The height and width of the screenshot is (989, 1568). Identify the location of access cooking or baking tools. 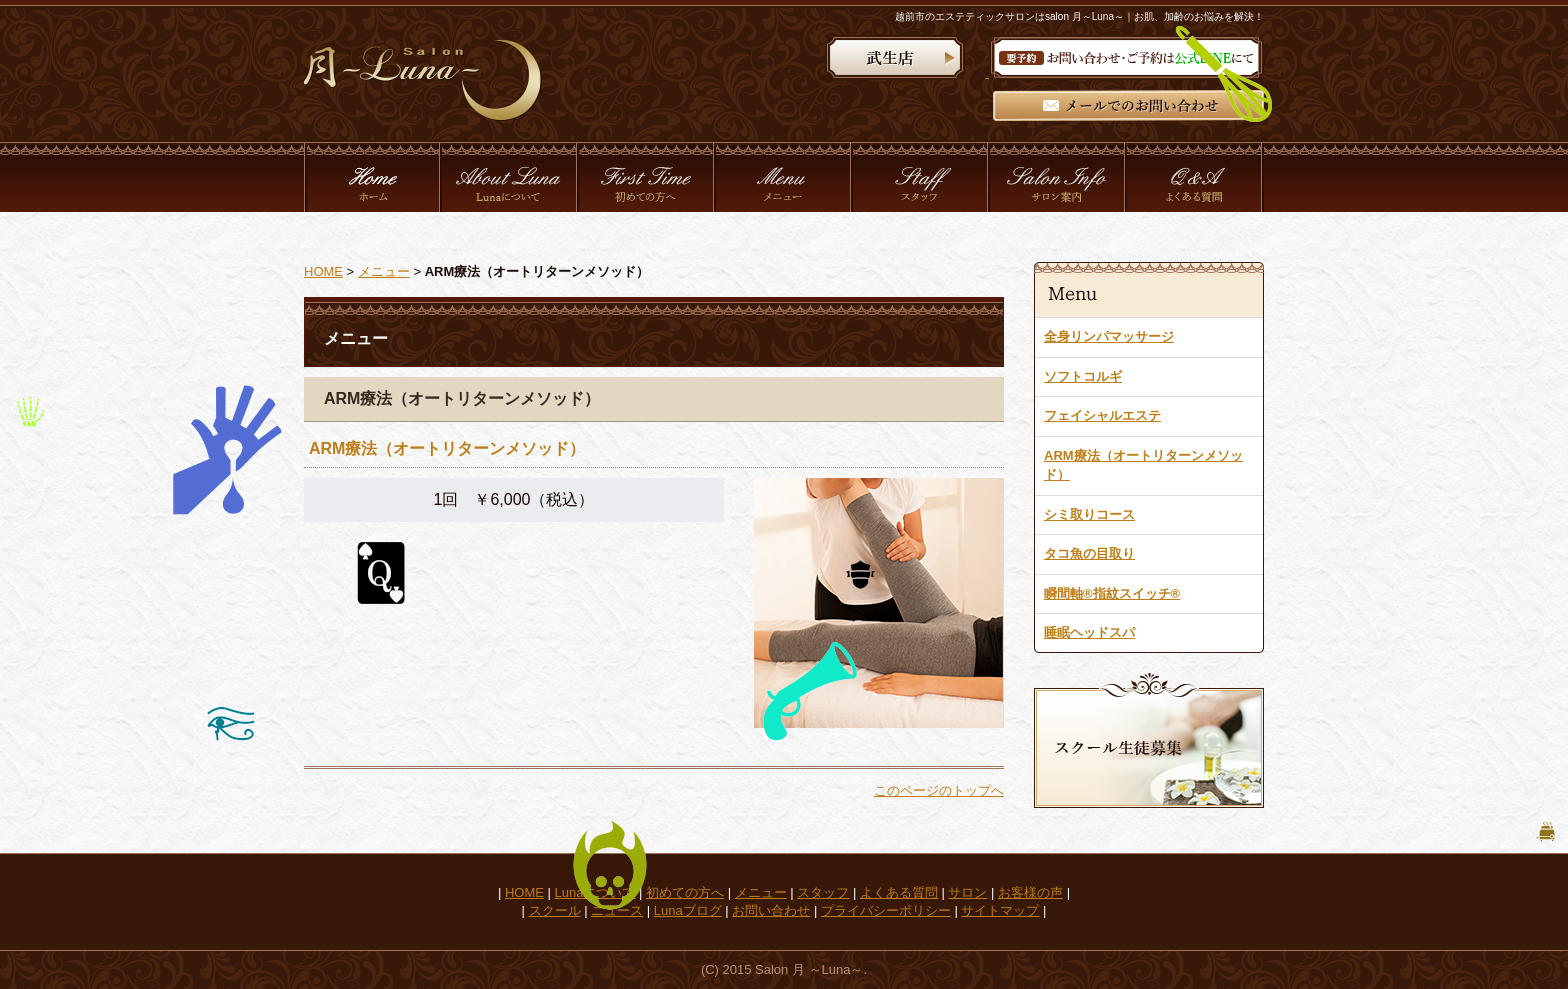
(1224, 74).